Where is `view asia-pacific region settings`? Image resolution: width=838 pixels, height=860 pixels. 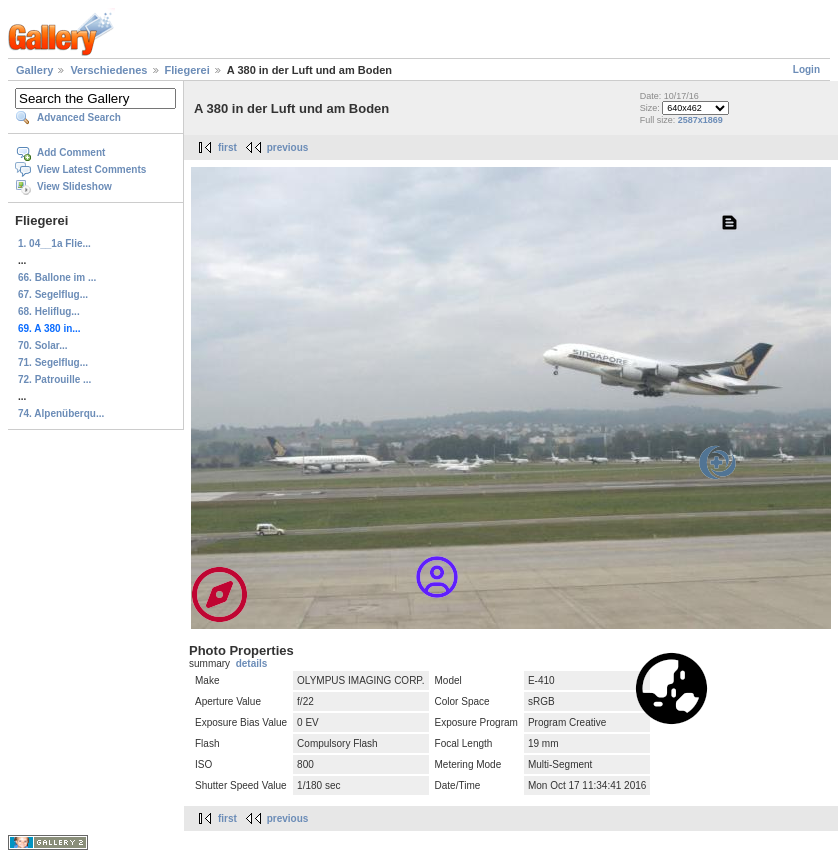 view asia-pacific region settings is located at coordinates (671, 688).